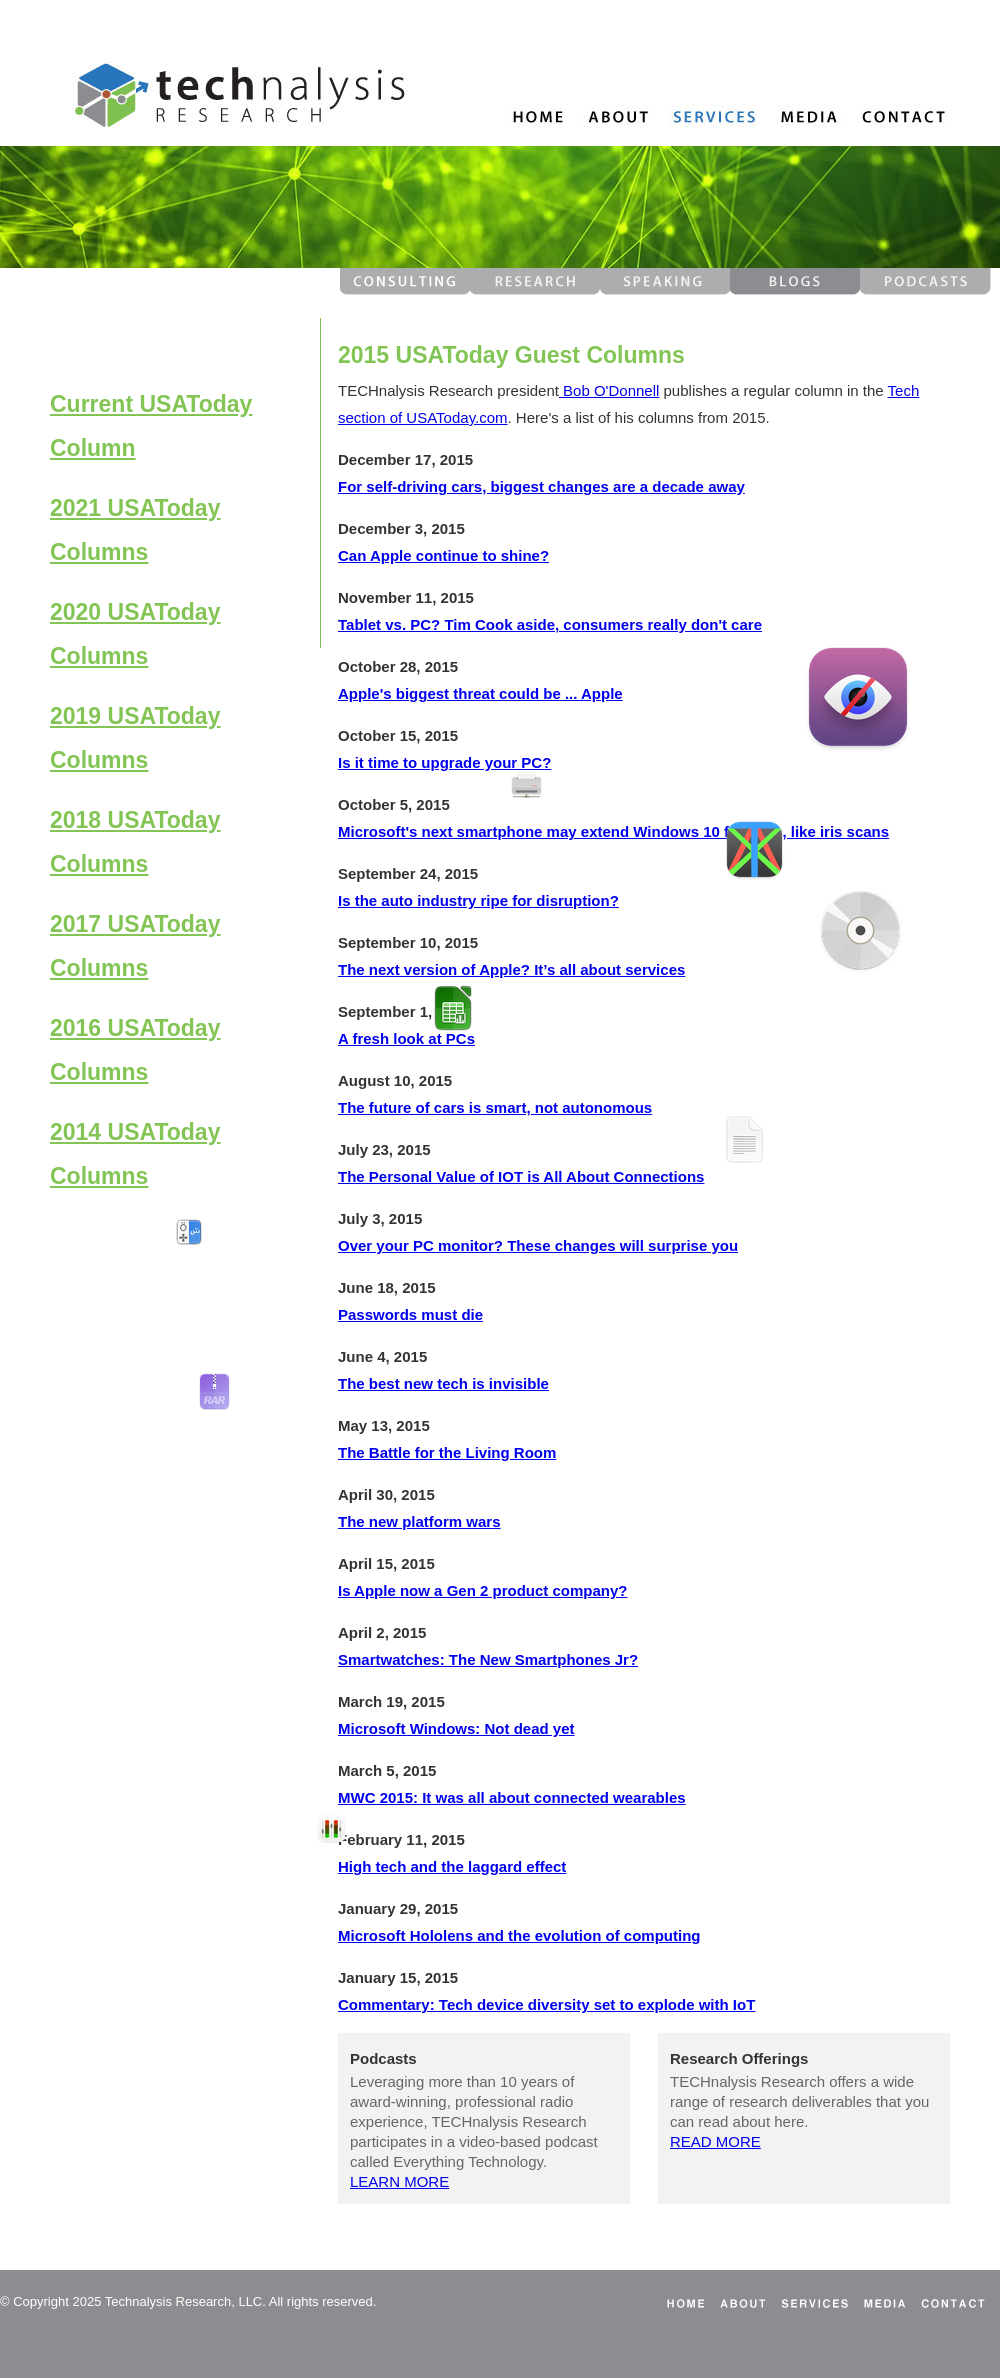 The height and width of the screenshot is (2378, 1000). I want to click on open the character map application, so click(189, 1232).